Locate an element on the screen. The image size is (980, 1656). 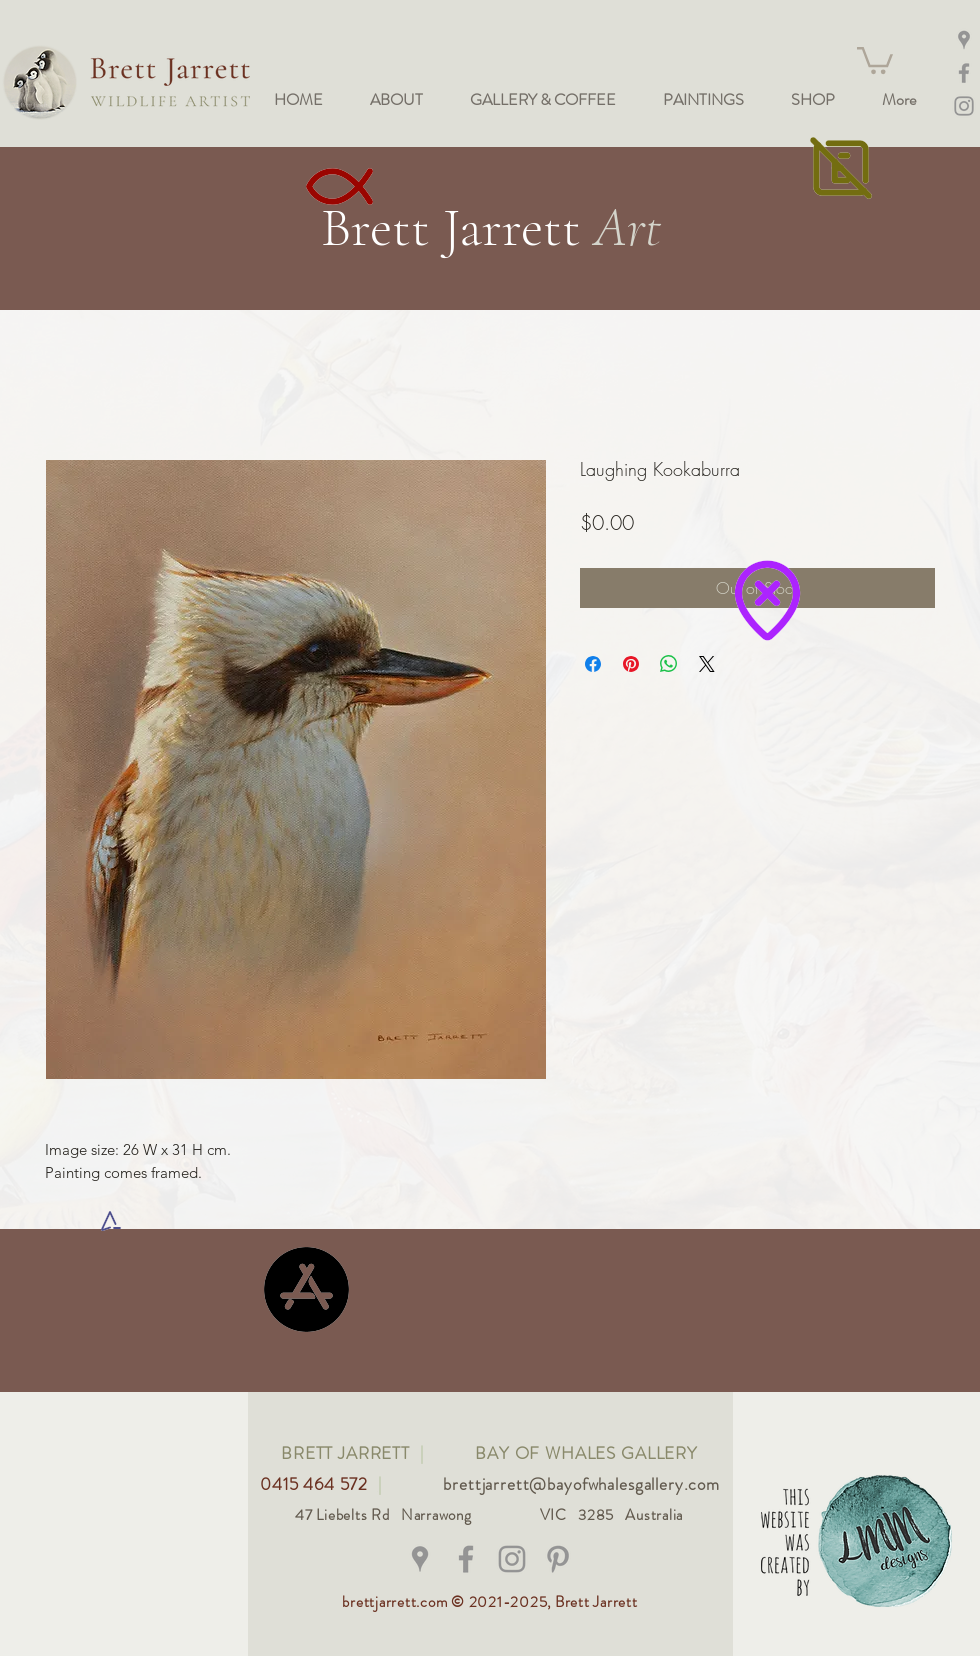
explicit content filter is enabled is located at coordinates (841, 168).